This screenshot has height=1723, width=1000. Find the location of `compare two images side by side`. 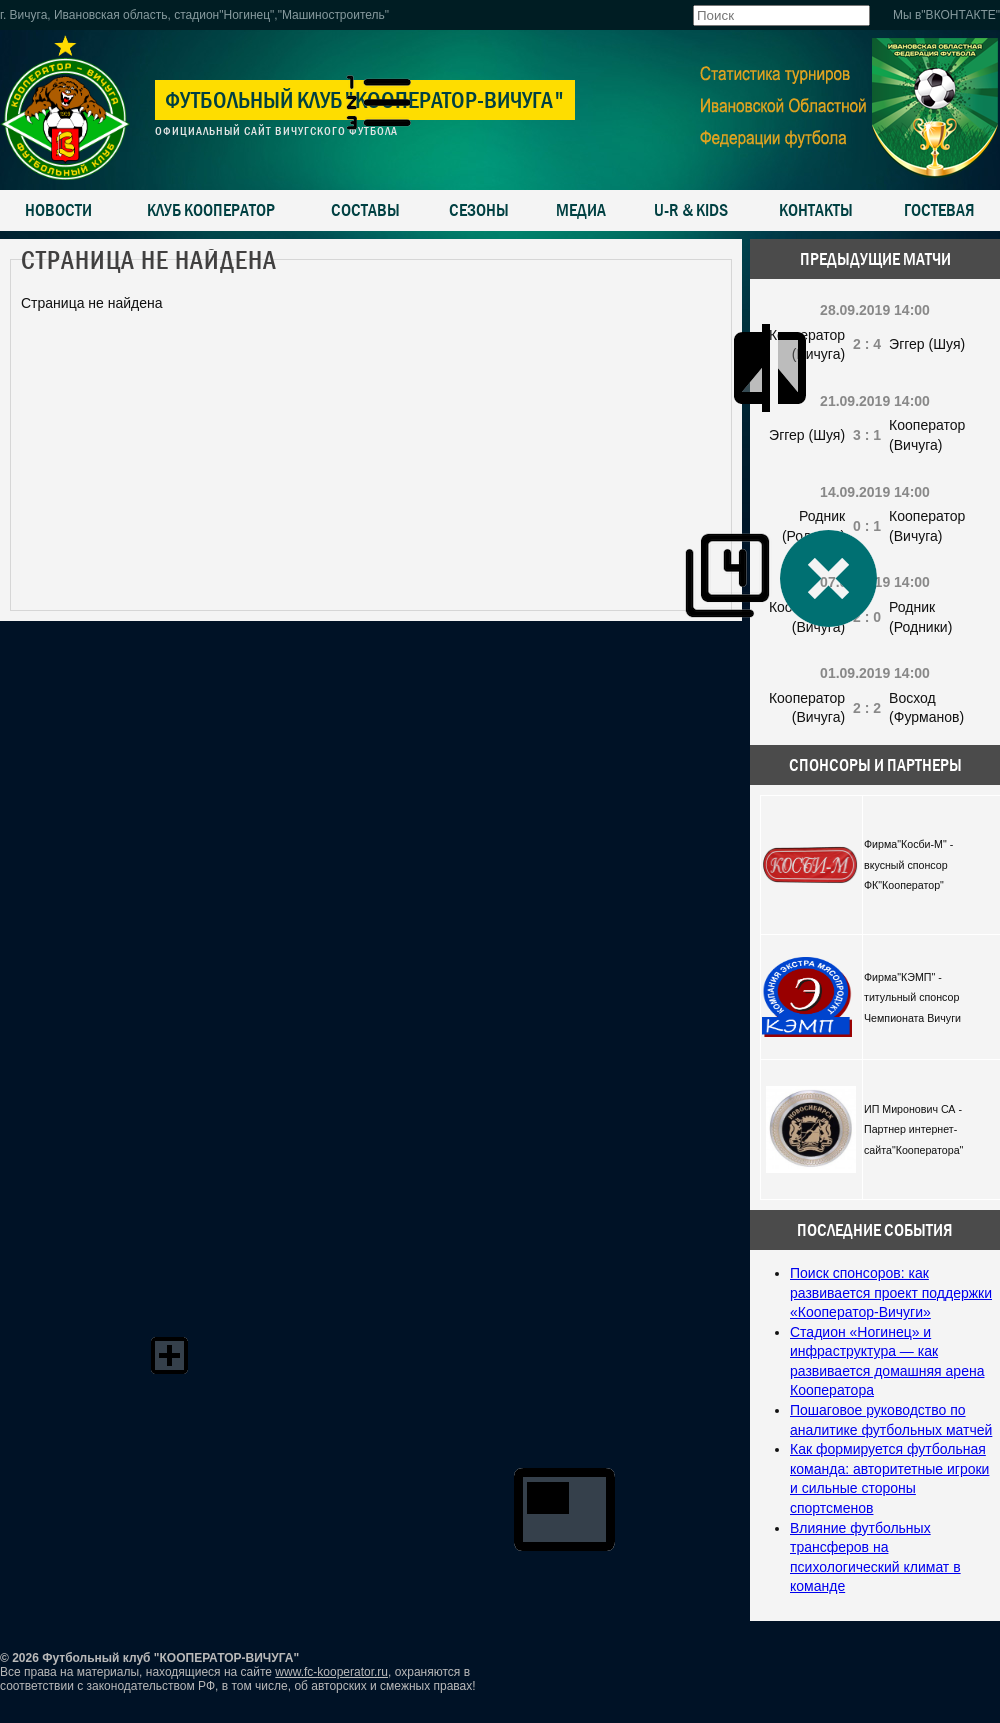

compare two images side by side is located at coordinates (770, 368).